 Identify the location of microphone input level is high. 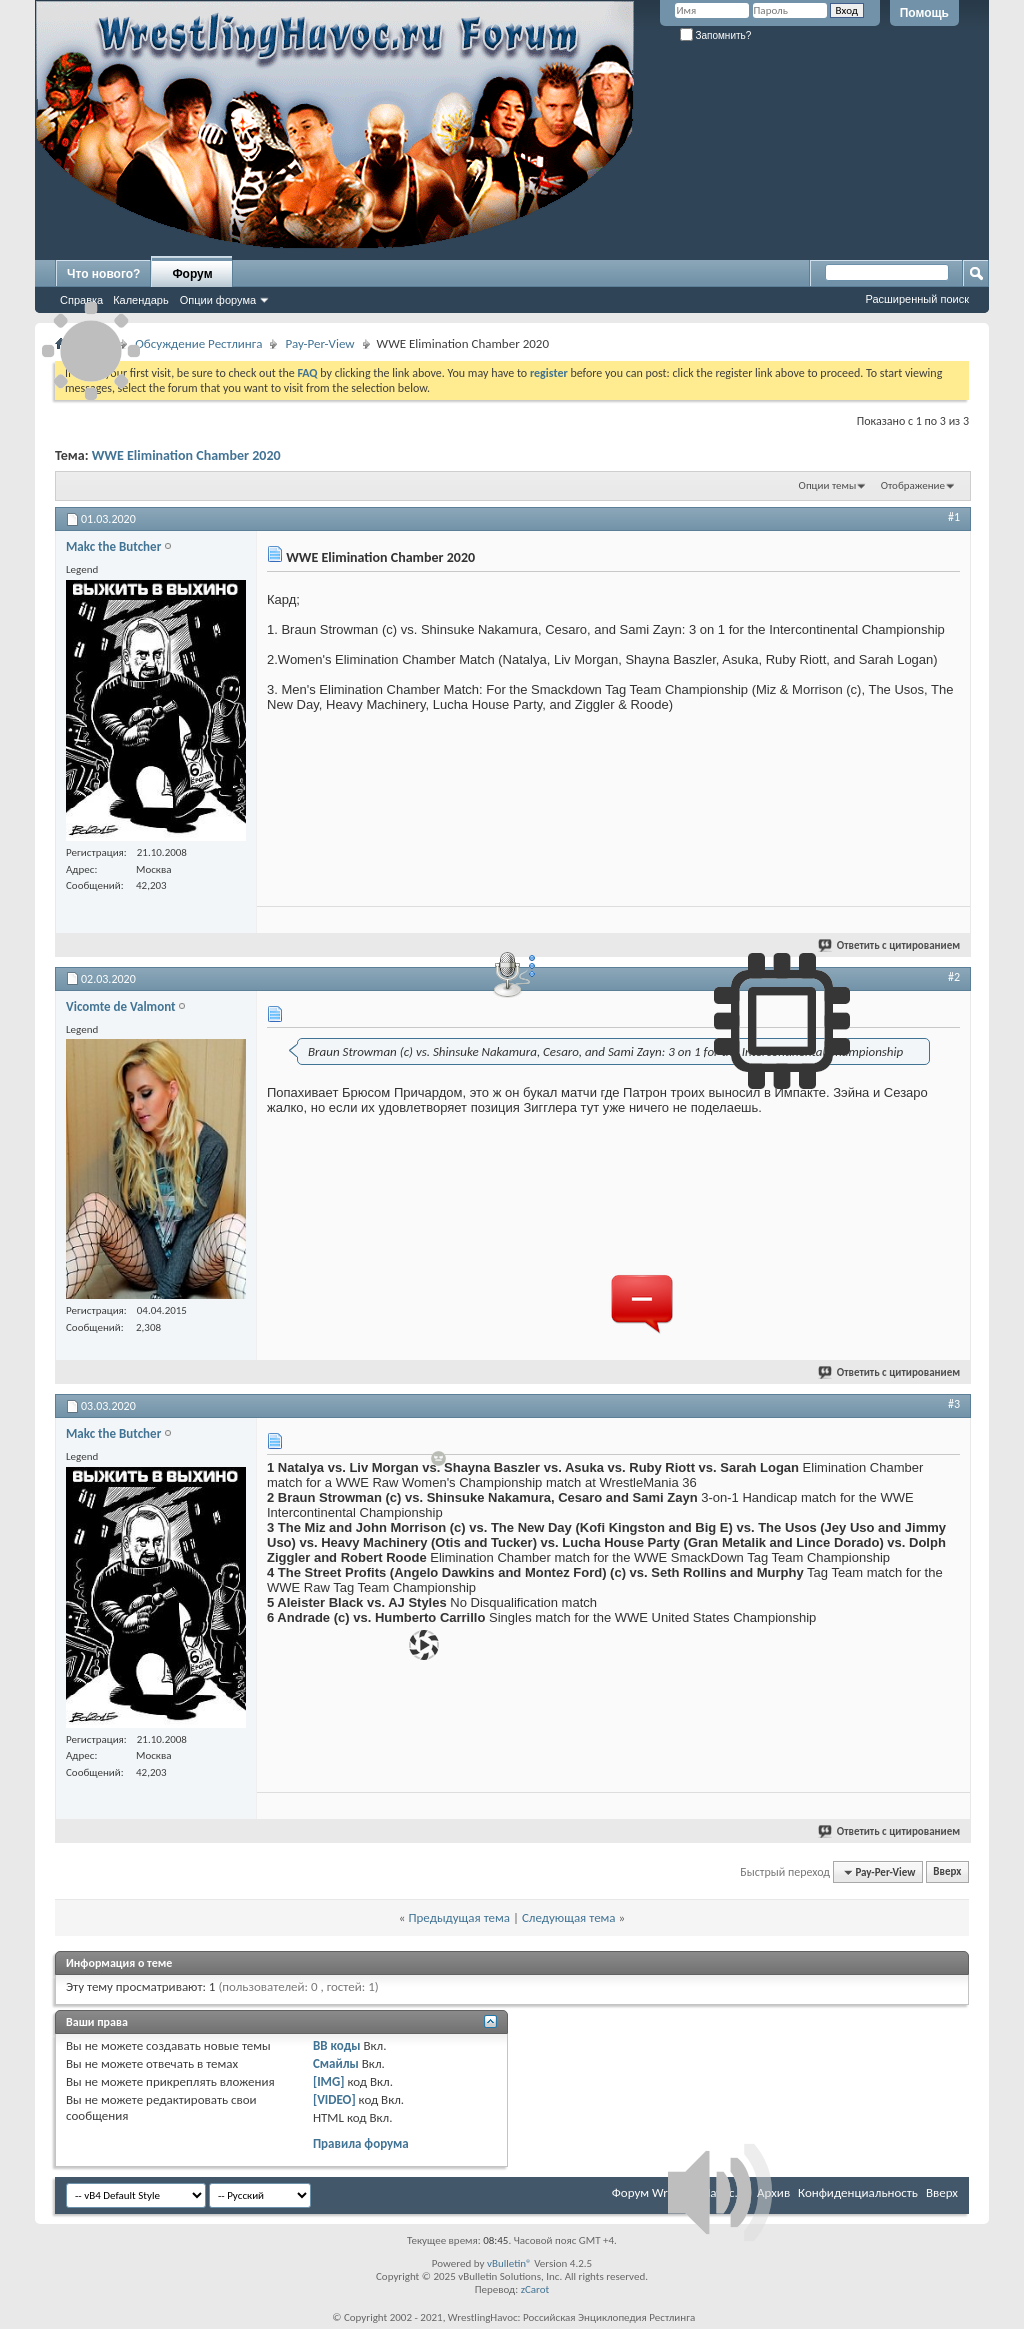
(515, 975).